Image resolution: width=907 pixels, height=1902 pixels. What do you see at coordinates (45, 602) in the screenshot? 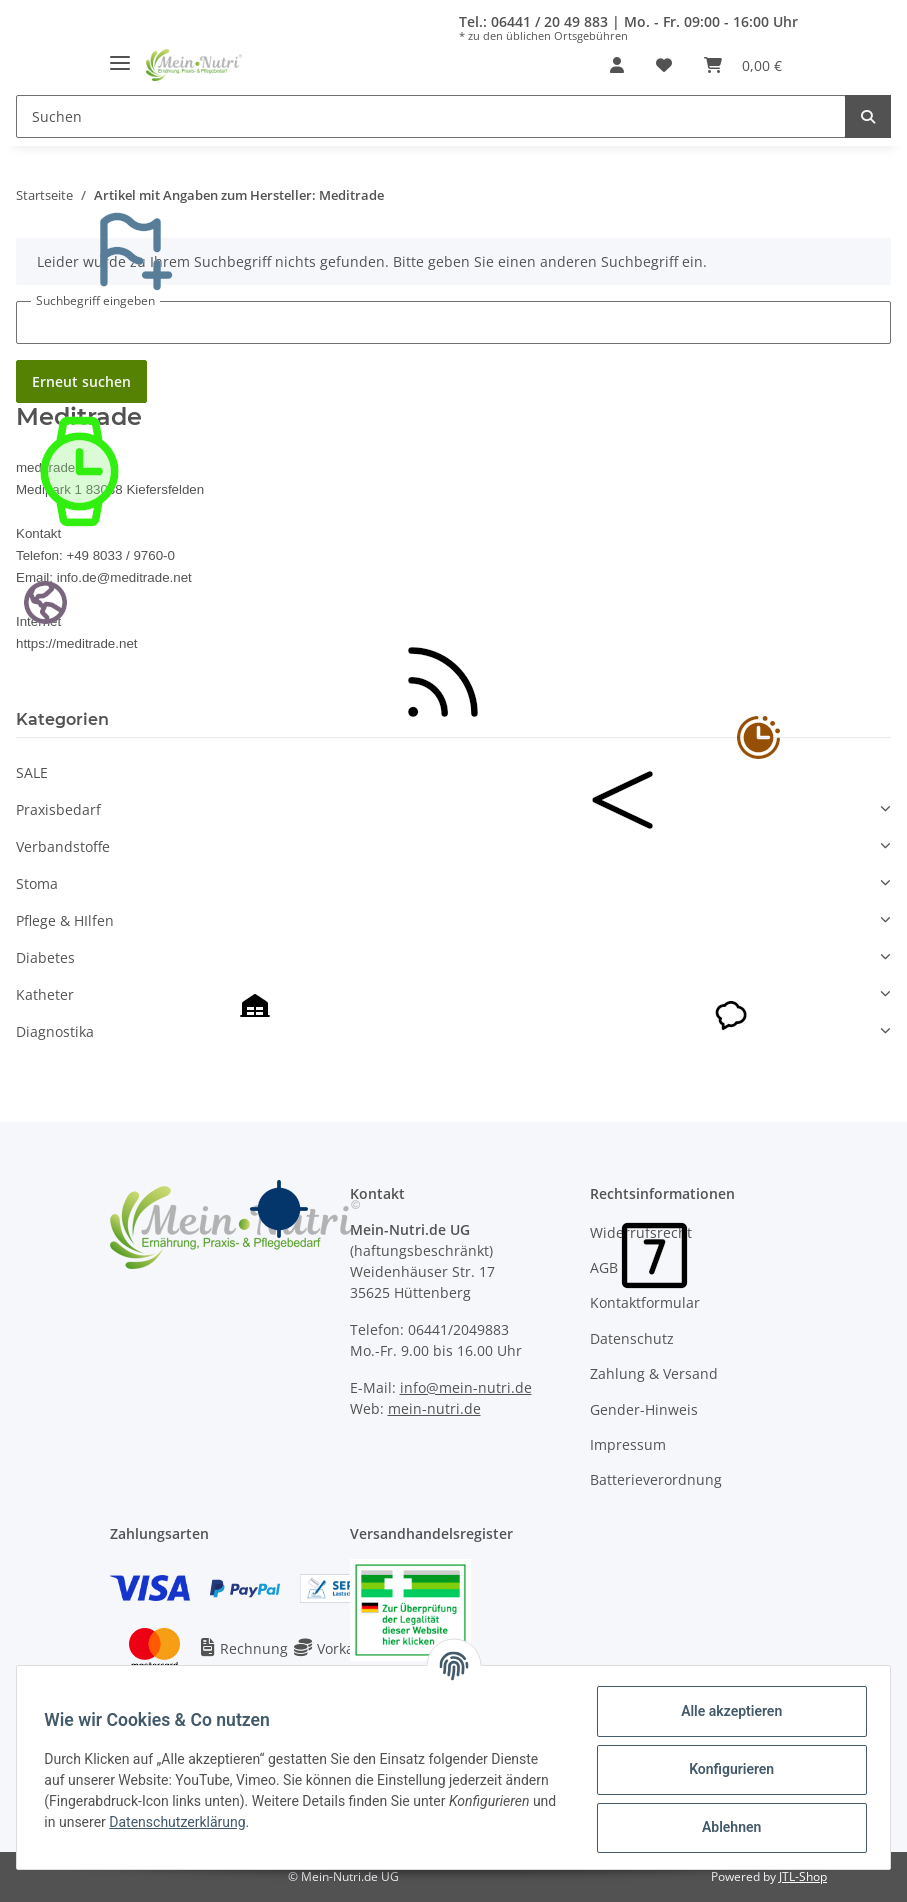
I see `switch to western hemisphere or Americas region` at bounding box center [45, 602].